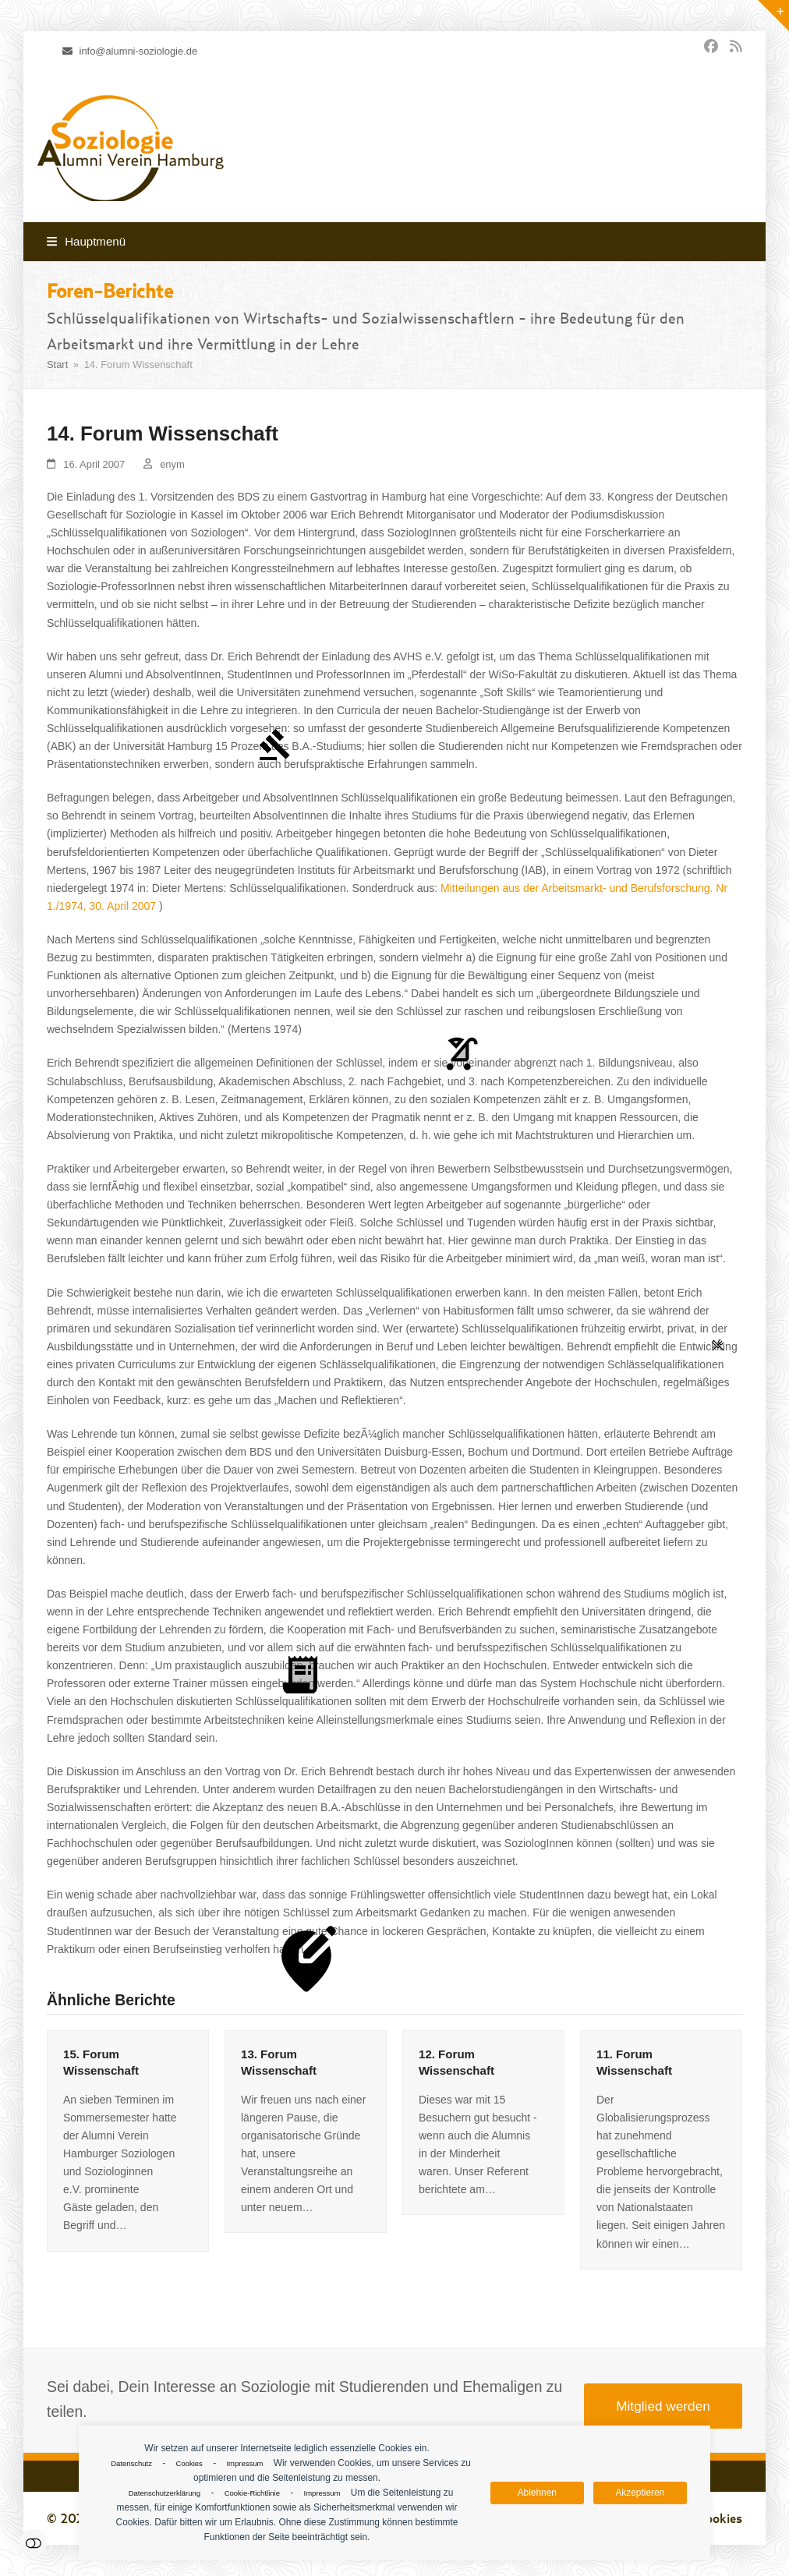 The height and width of the screenshot is (2576, 789). What do you see at coordinates (460, 1053) in the screenshot?
I see `find stroller-friendly or family amenities` at bounding box center [460, 1053].